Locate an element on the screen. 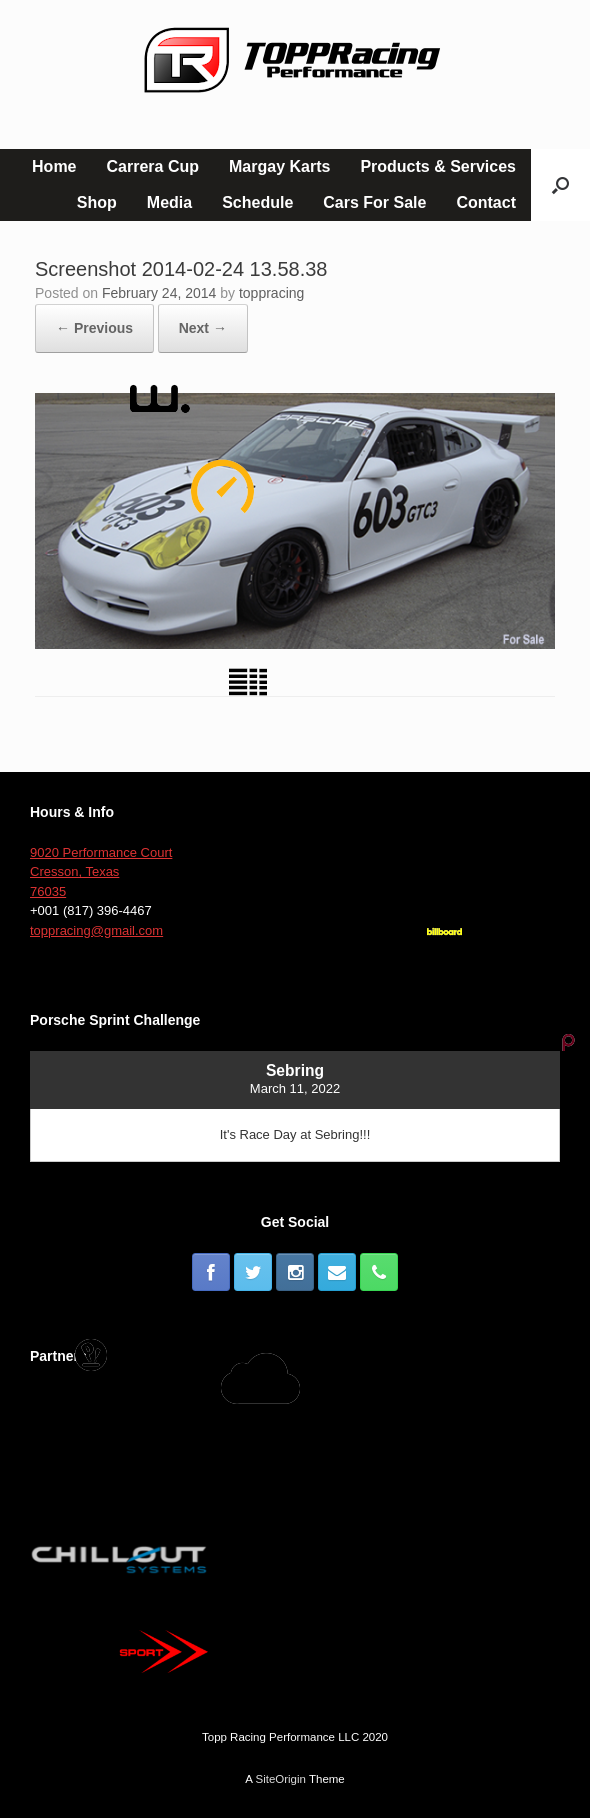 Image resolution: width=590 pixels, height=1818 pixels. Billboard music charts and news is located at coordinates (444, 931).